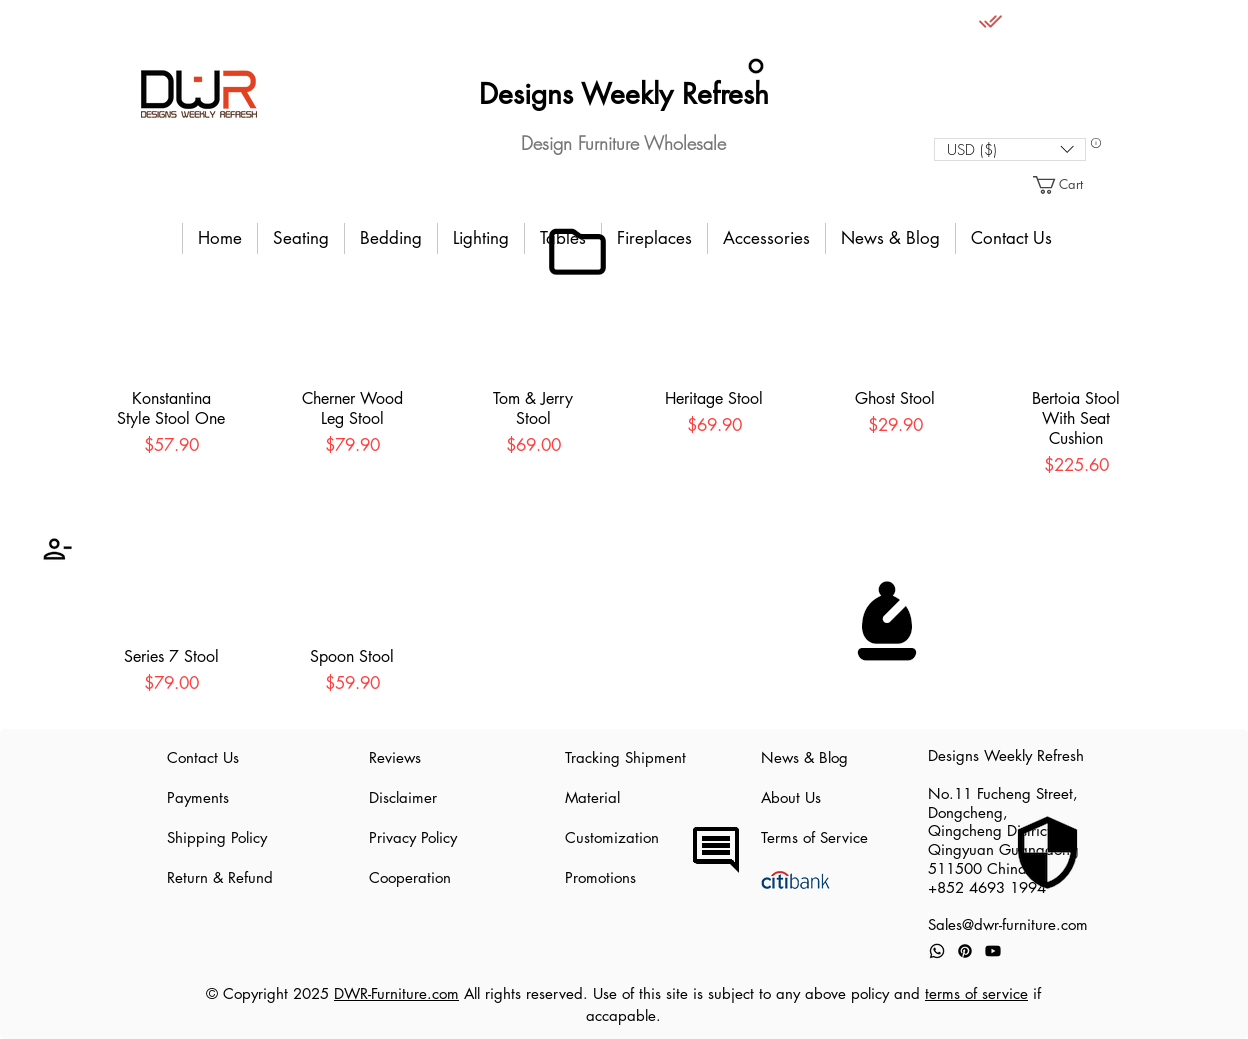 The width and height of the screenshot is (1248, 1039). I want to click on indicates all items have been completed or verified, so click(990, 21).